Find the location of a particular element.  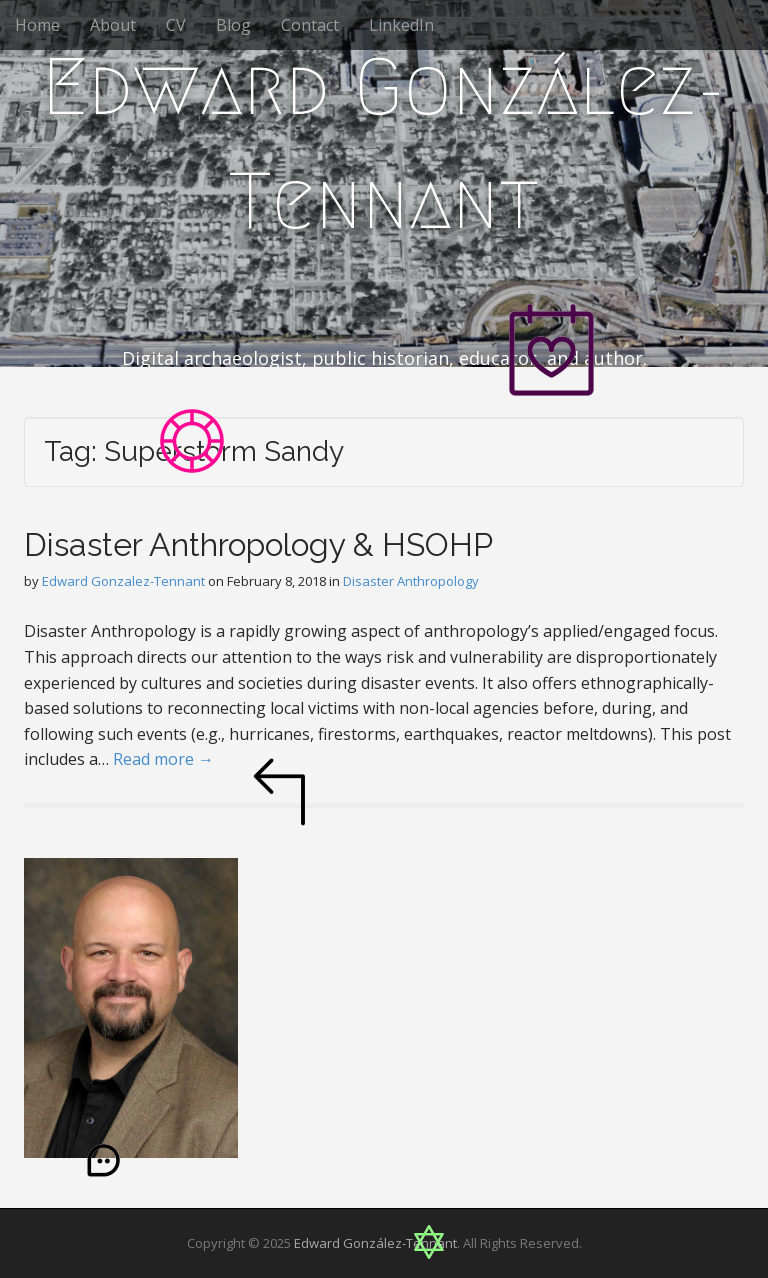

access casino or gambling games is located at coordinates (192, 441).